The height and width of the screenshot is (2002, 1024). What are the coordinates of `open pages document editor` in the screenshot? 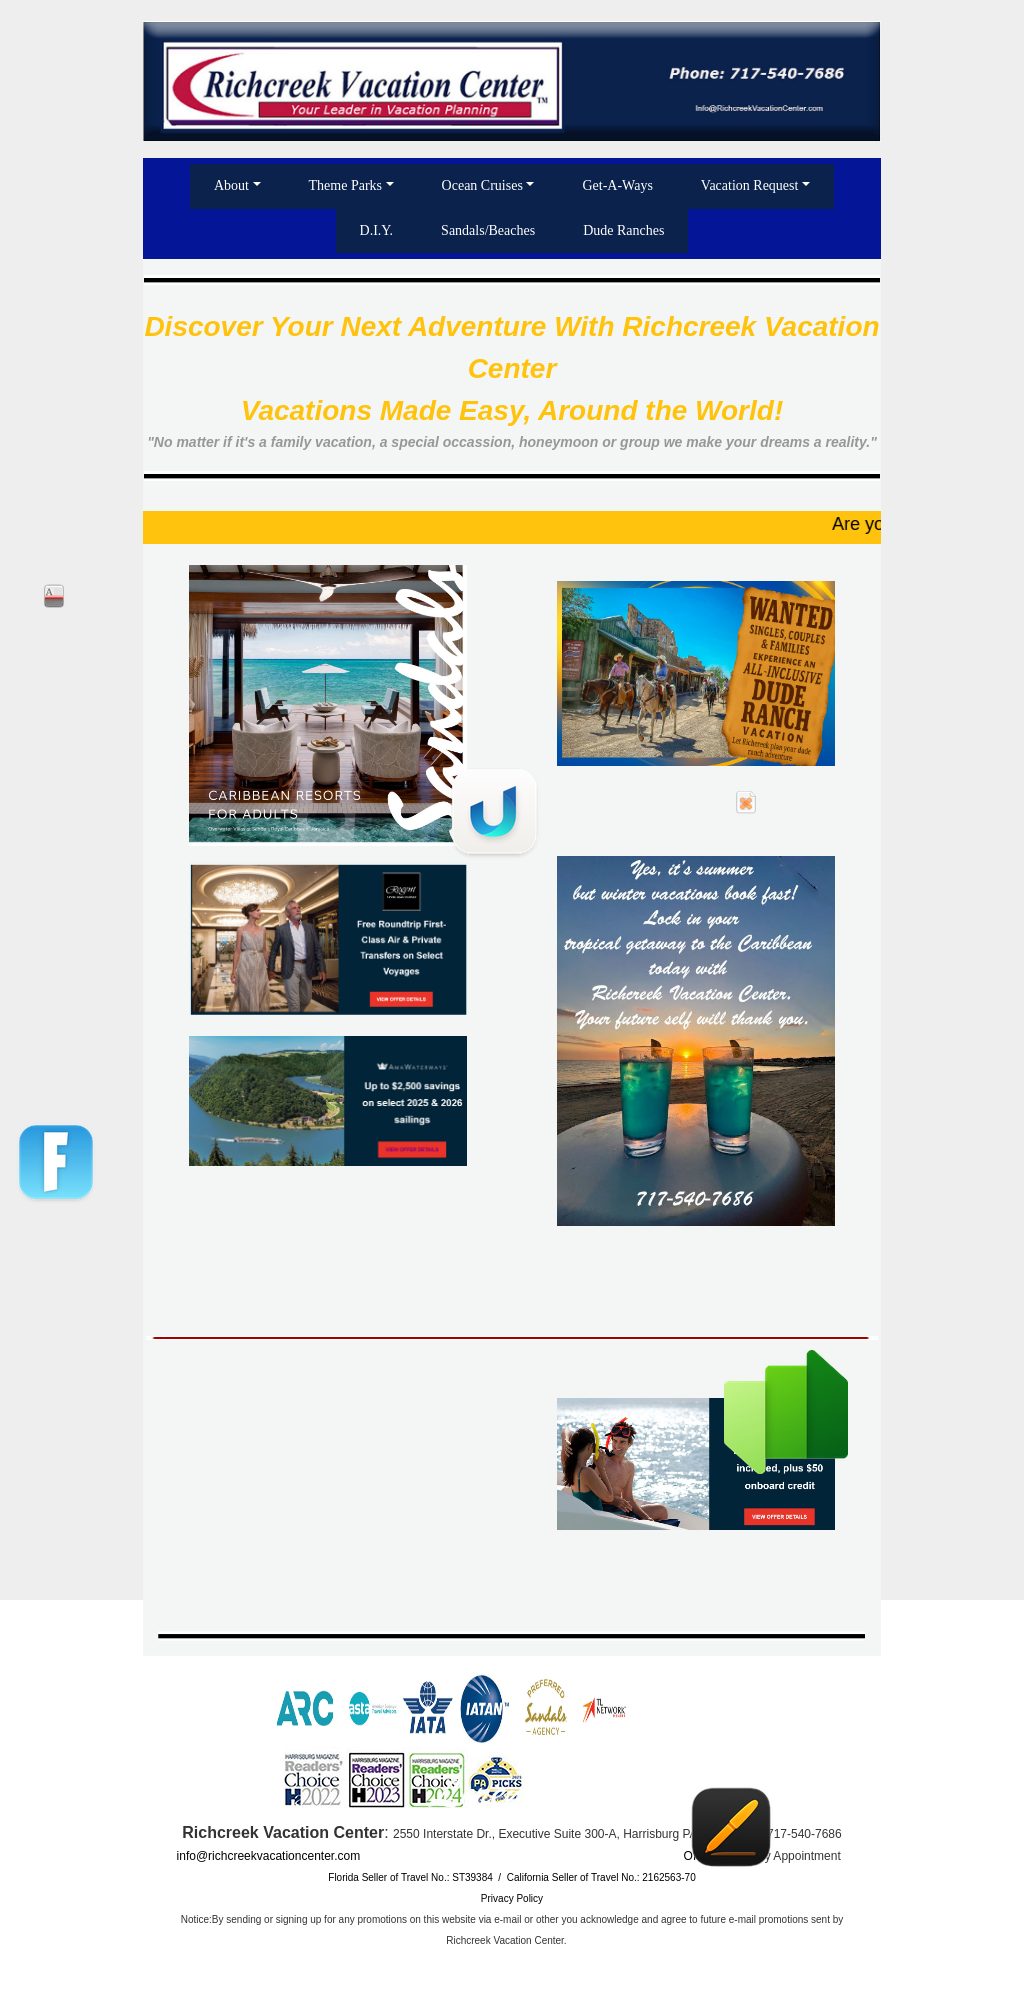 It's located at (731, 1827).